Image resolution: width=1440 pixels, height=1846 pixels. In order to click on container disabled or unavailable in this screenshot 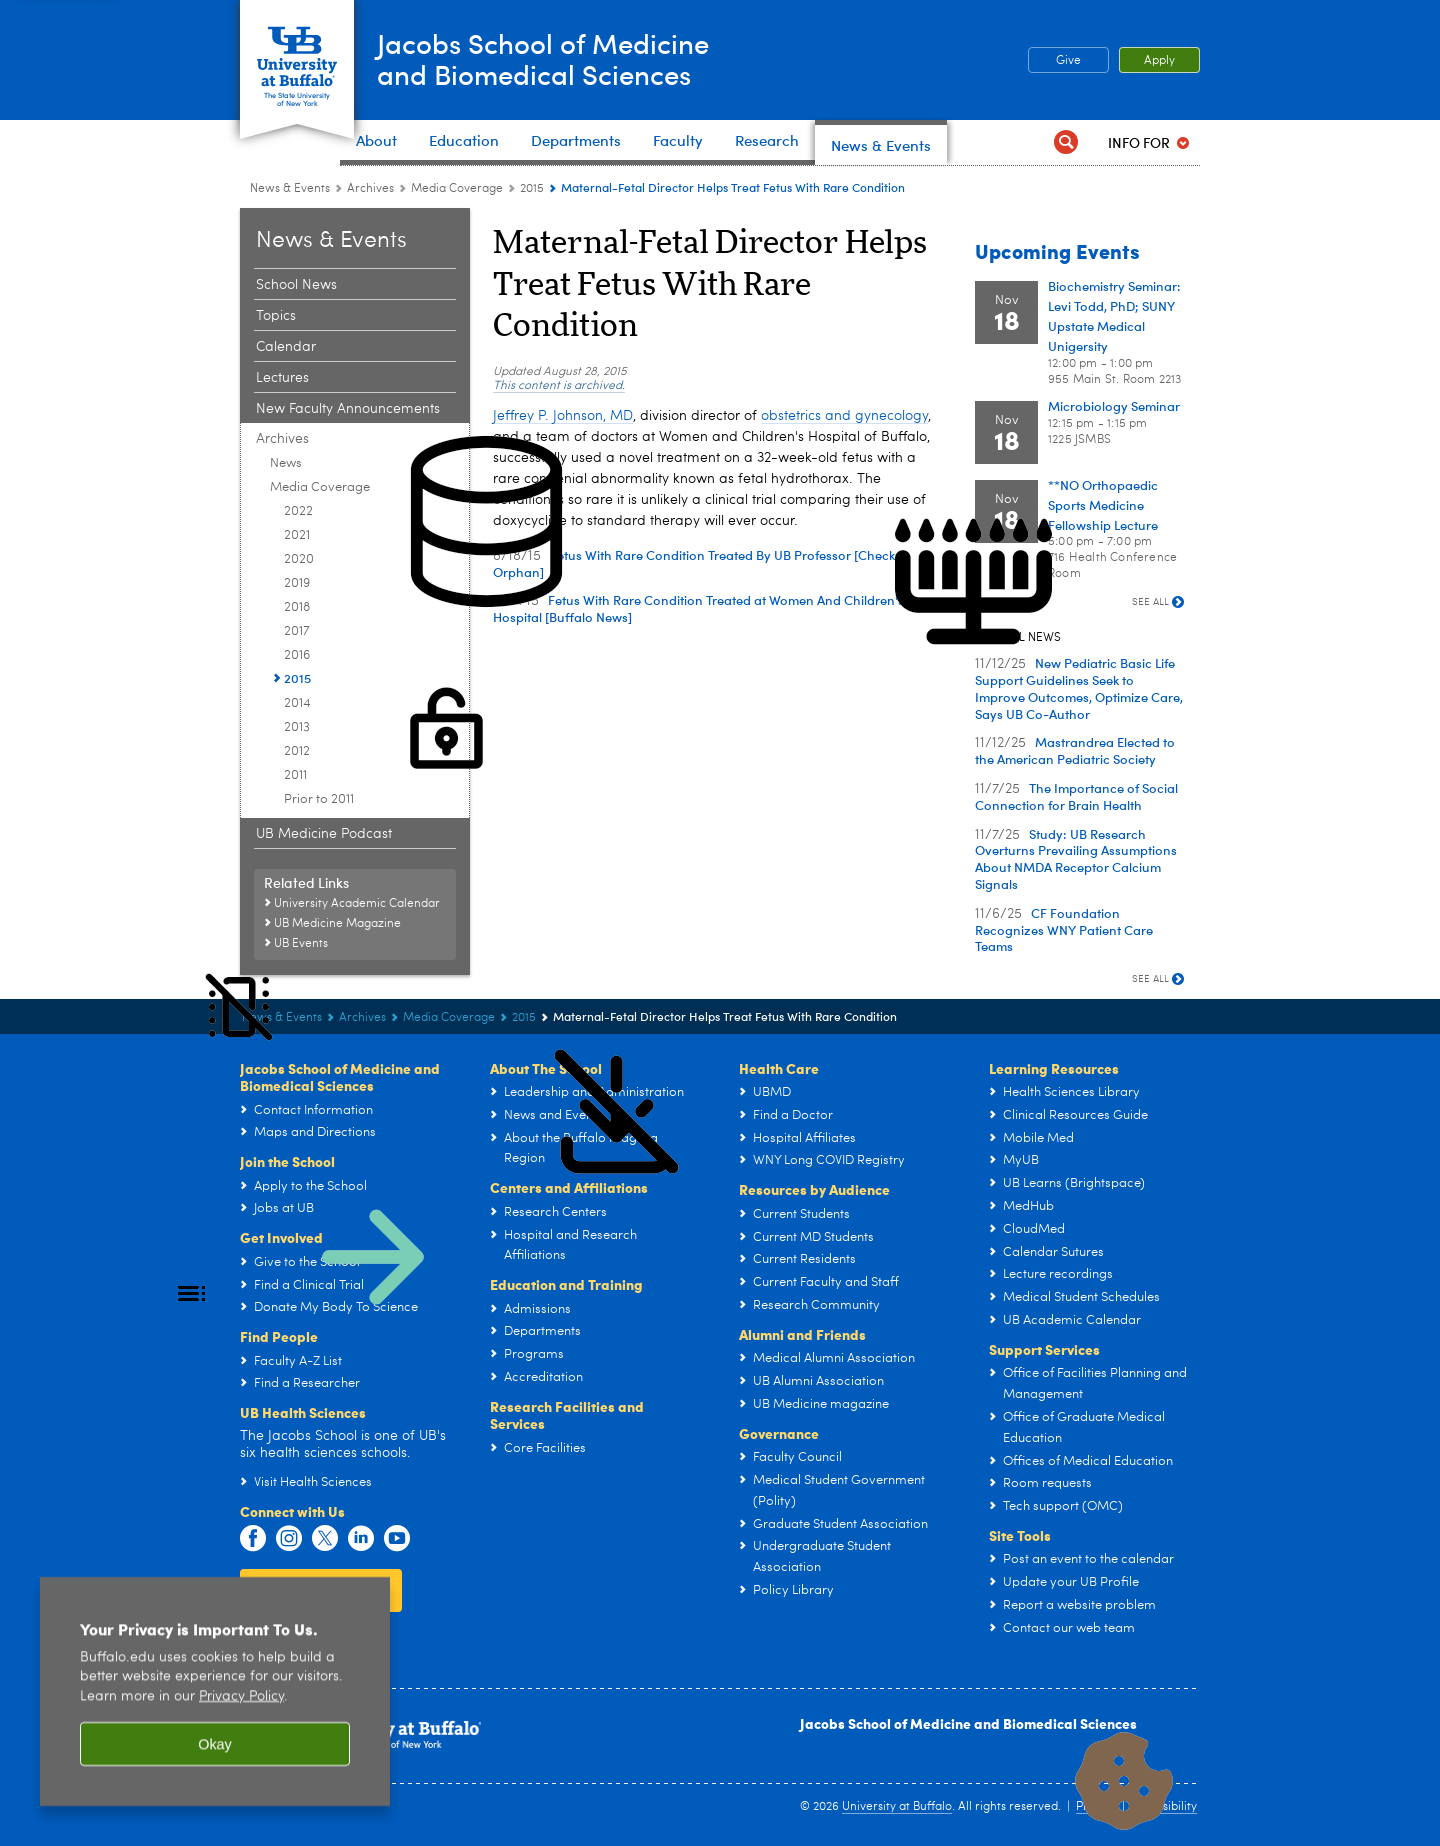, I will do `click(239, 1007)`.